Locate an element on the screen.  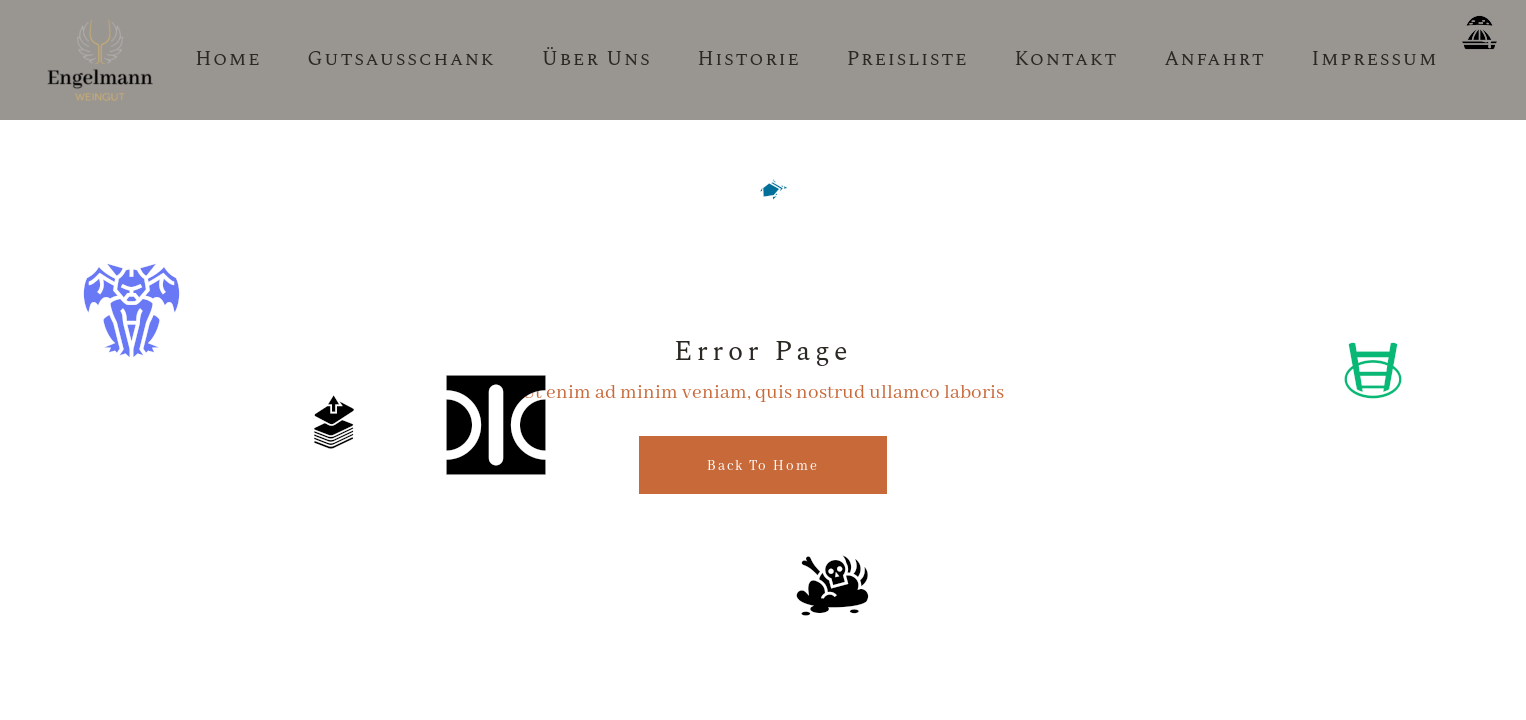
select gargoyle character or unit is located at coordinates (131, 310).